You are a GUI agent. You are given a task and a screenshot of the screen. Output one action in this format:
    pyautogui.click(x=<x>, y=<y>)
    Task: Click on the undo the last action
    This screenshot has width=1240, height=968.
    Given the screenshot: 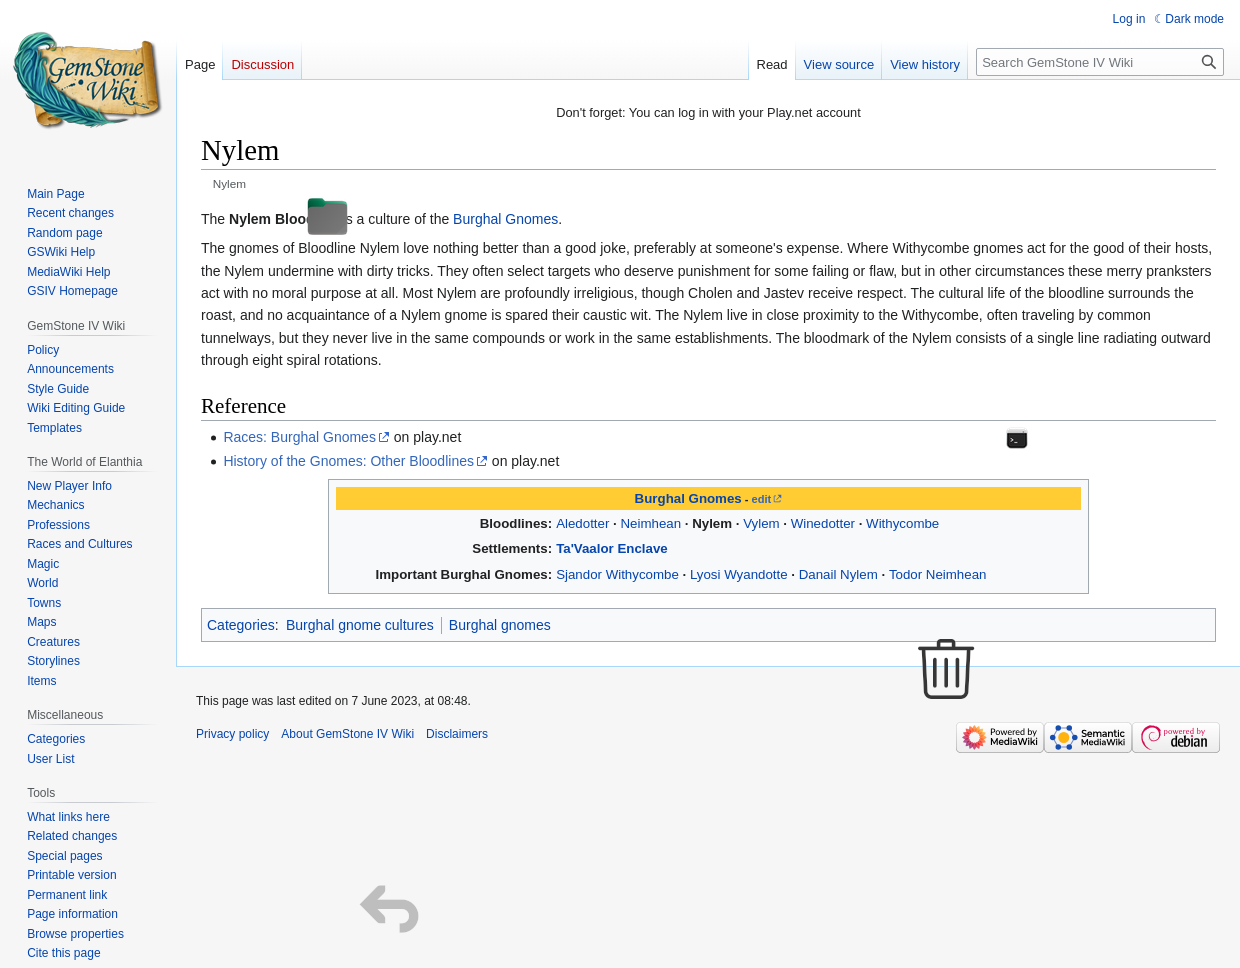 What is the action you would take?
    pyautogui.click(x=390, y=909)
    